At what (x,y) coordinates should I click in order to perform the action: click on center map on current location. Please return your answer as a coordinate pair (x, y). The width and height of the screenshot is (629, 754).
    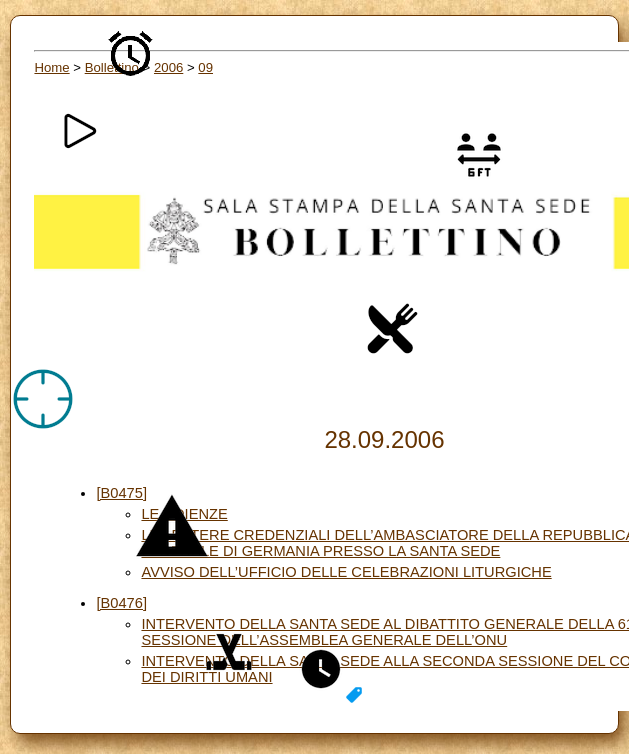
    Looking at the image, I should click on (43, 399).